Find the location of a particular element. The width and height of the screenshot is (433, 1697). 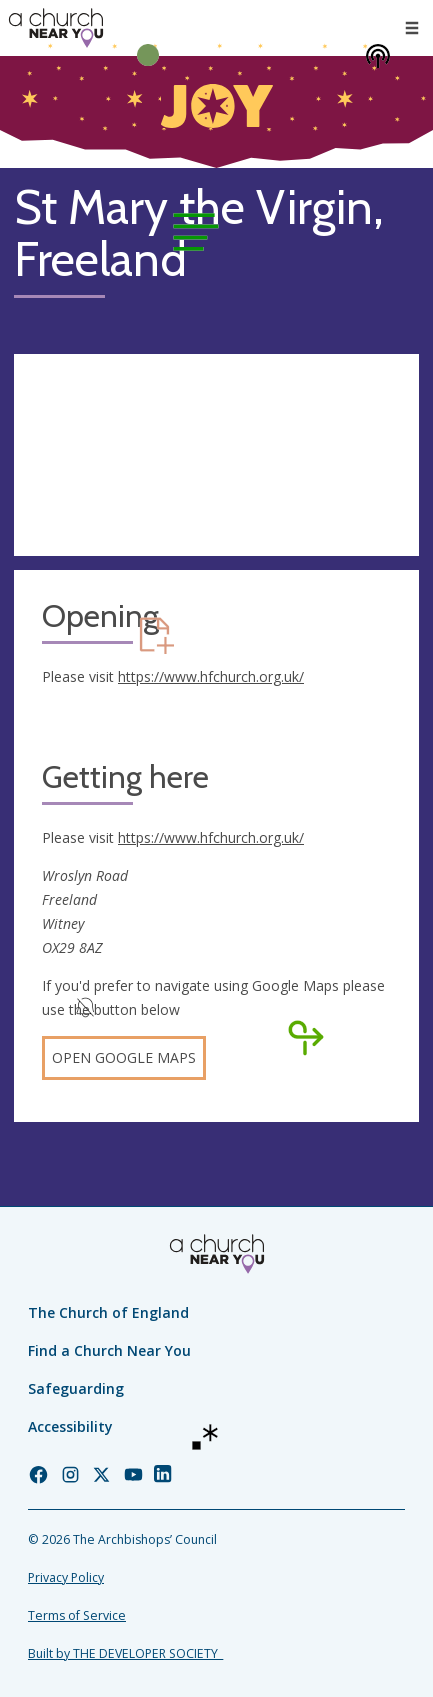

indicates an unread notification or message is located at coordinates (148, 55).